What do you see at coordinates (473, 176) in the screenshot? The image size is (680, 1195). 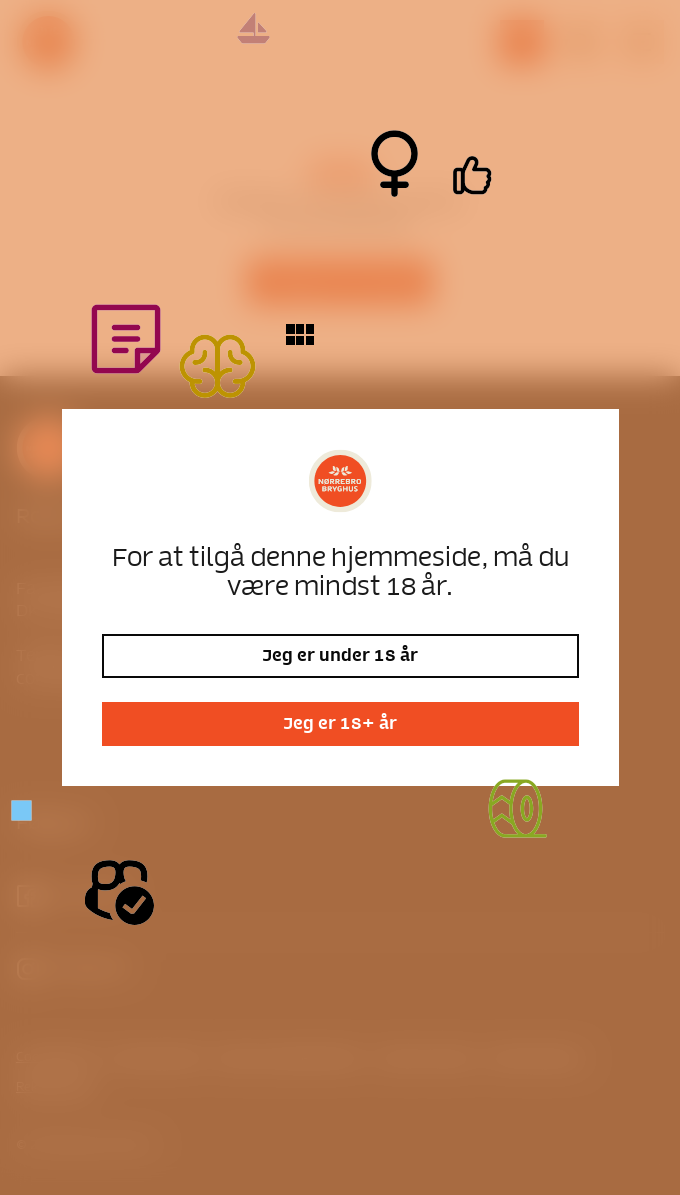 I see `like or upvote content` at bounding box center [473, 176].